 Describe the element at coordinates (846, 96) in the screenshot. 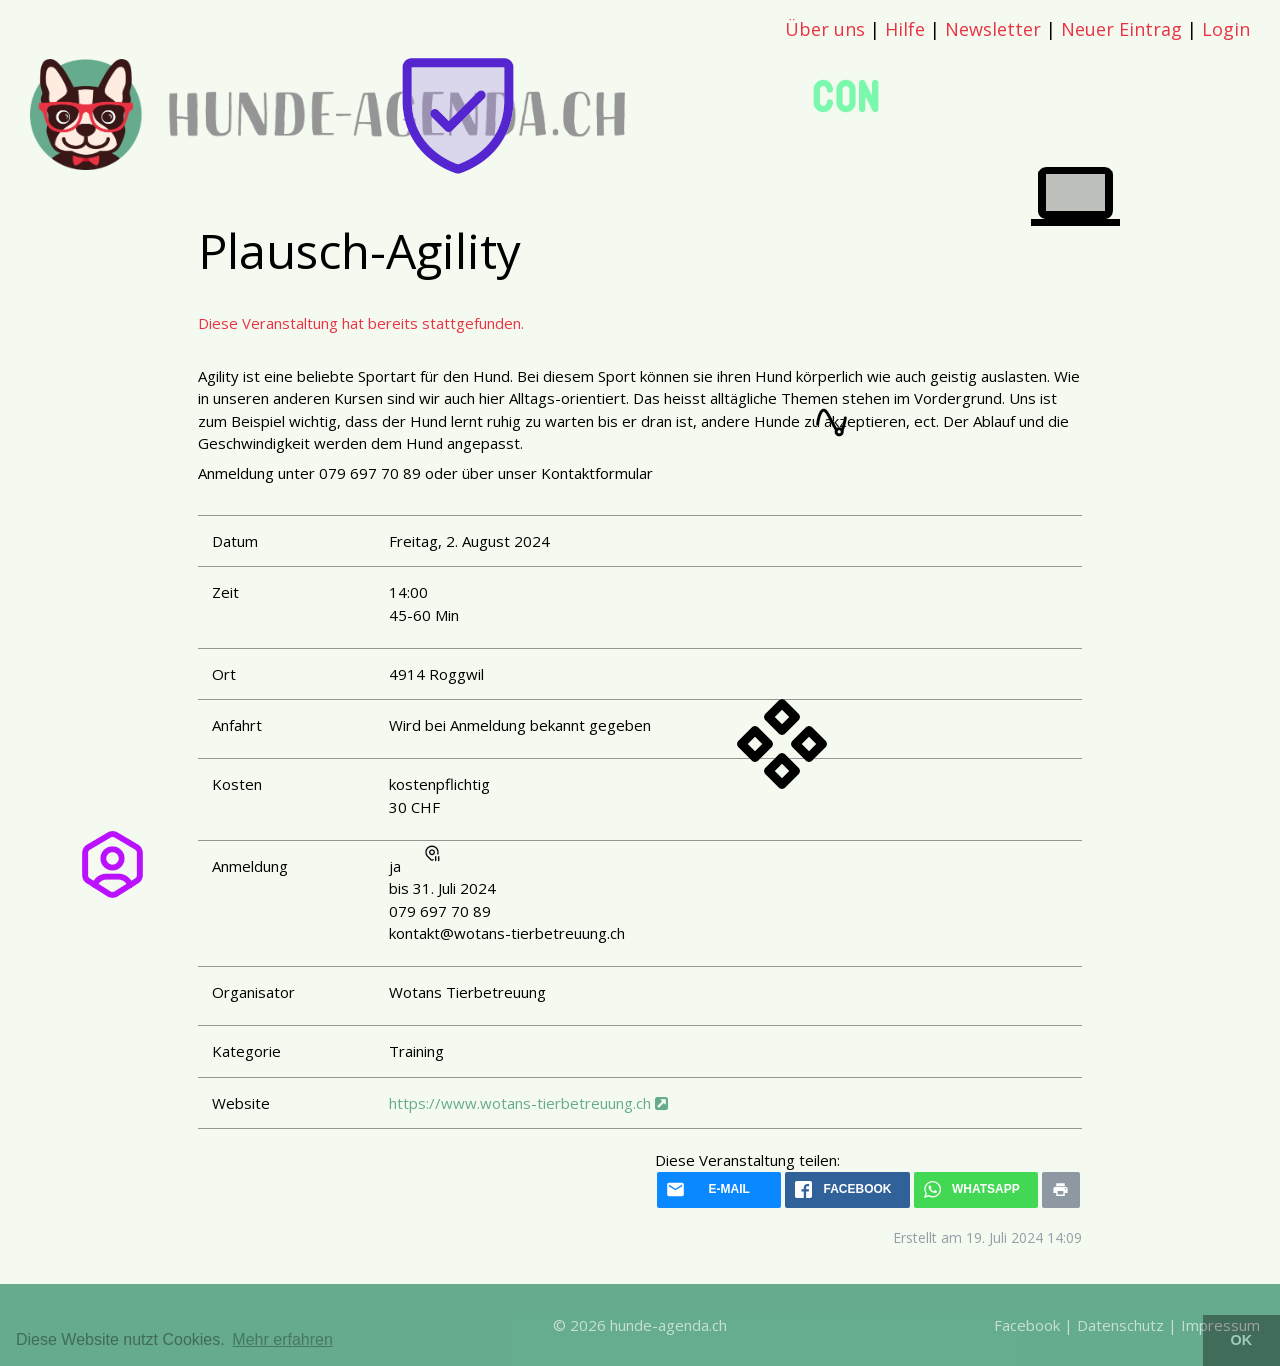

I see `initiate an HTTP connection request` at that location.